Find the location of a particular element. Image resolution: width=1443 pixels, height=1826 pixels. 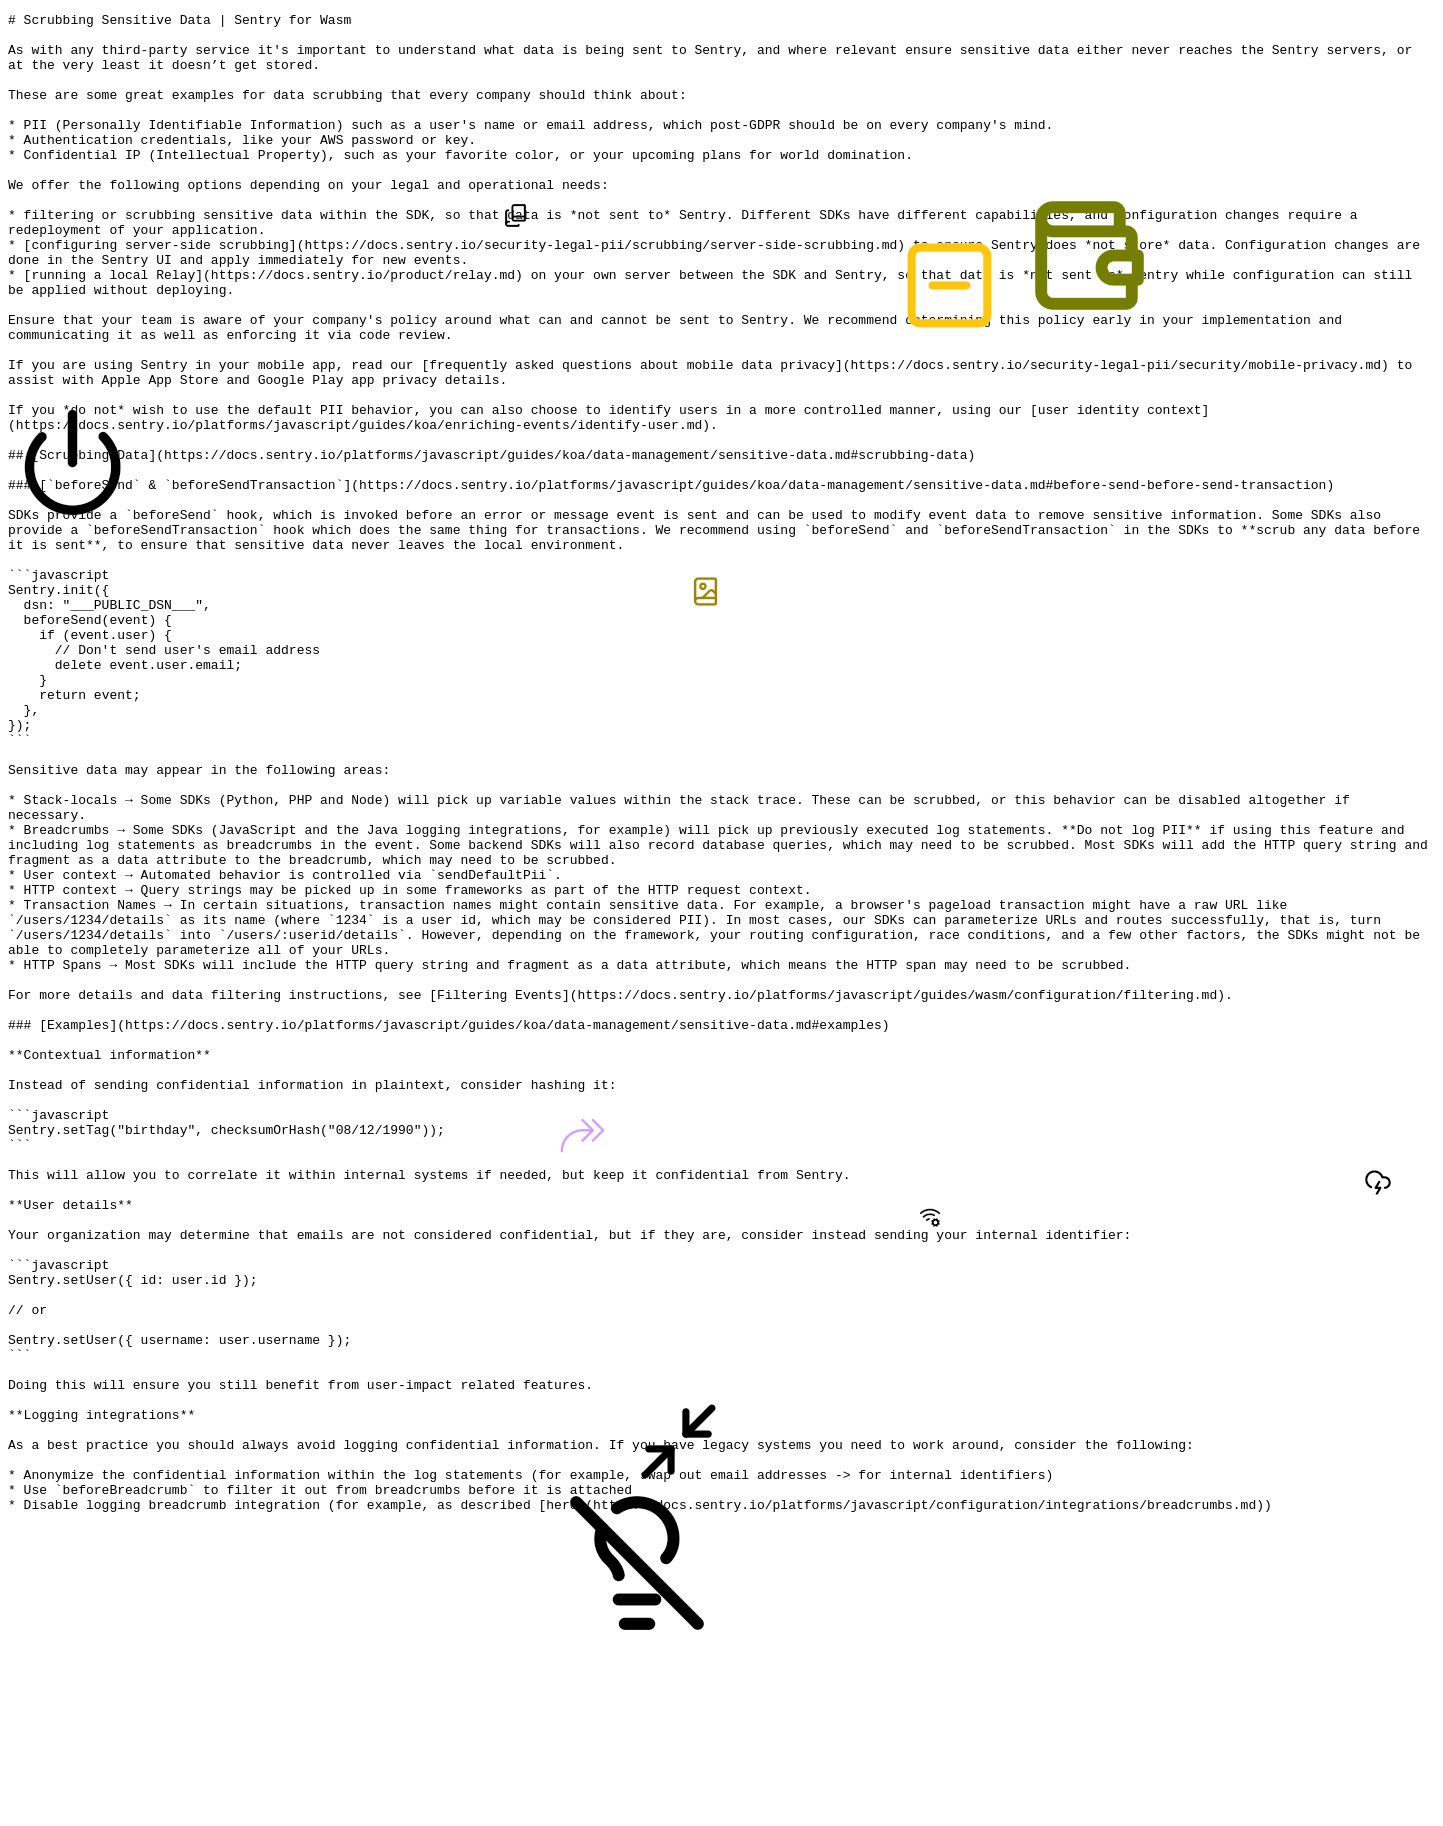

forward or share content to another destination is located at coordinates (582, 1135).